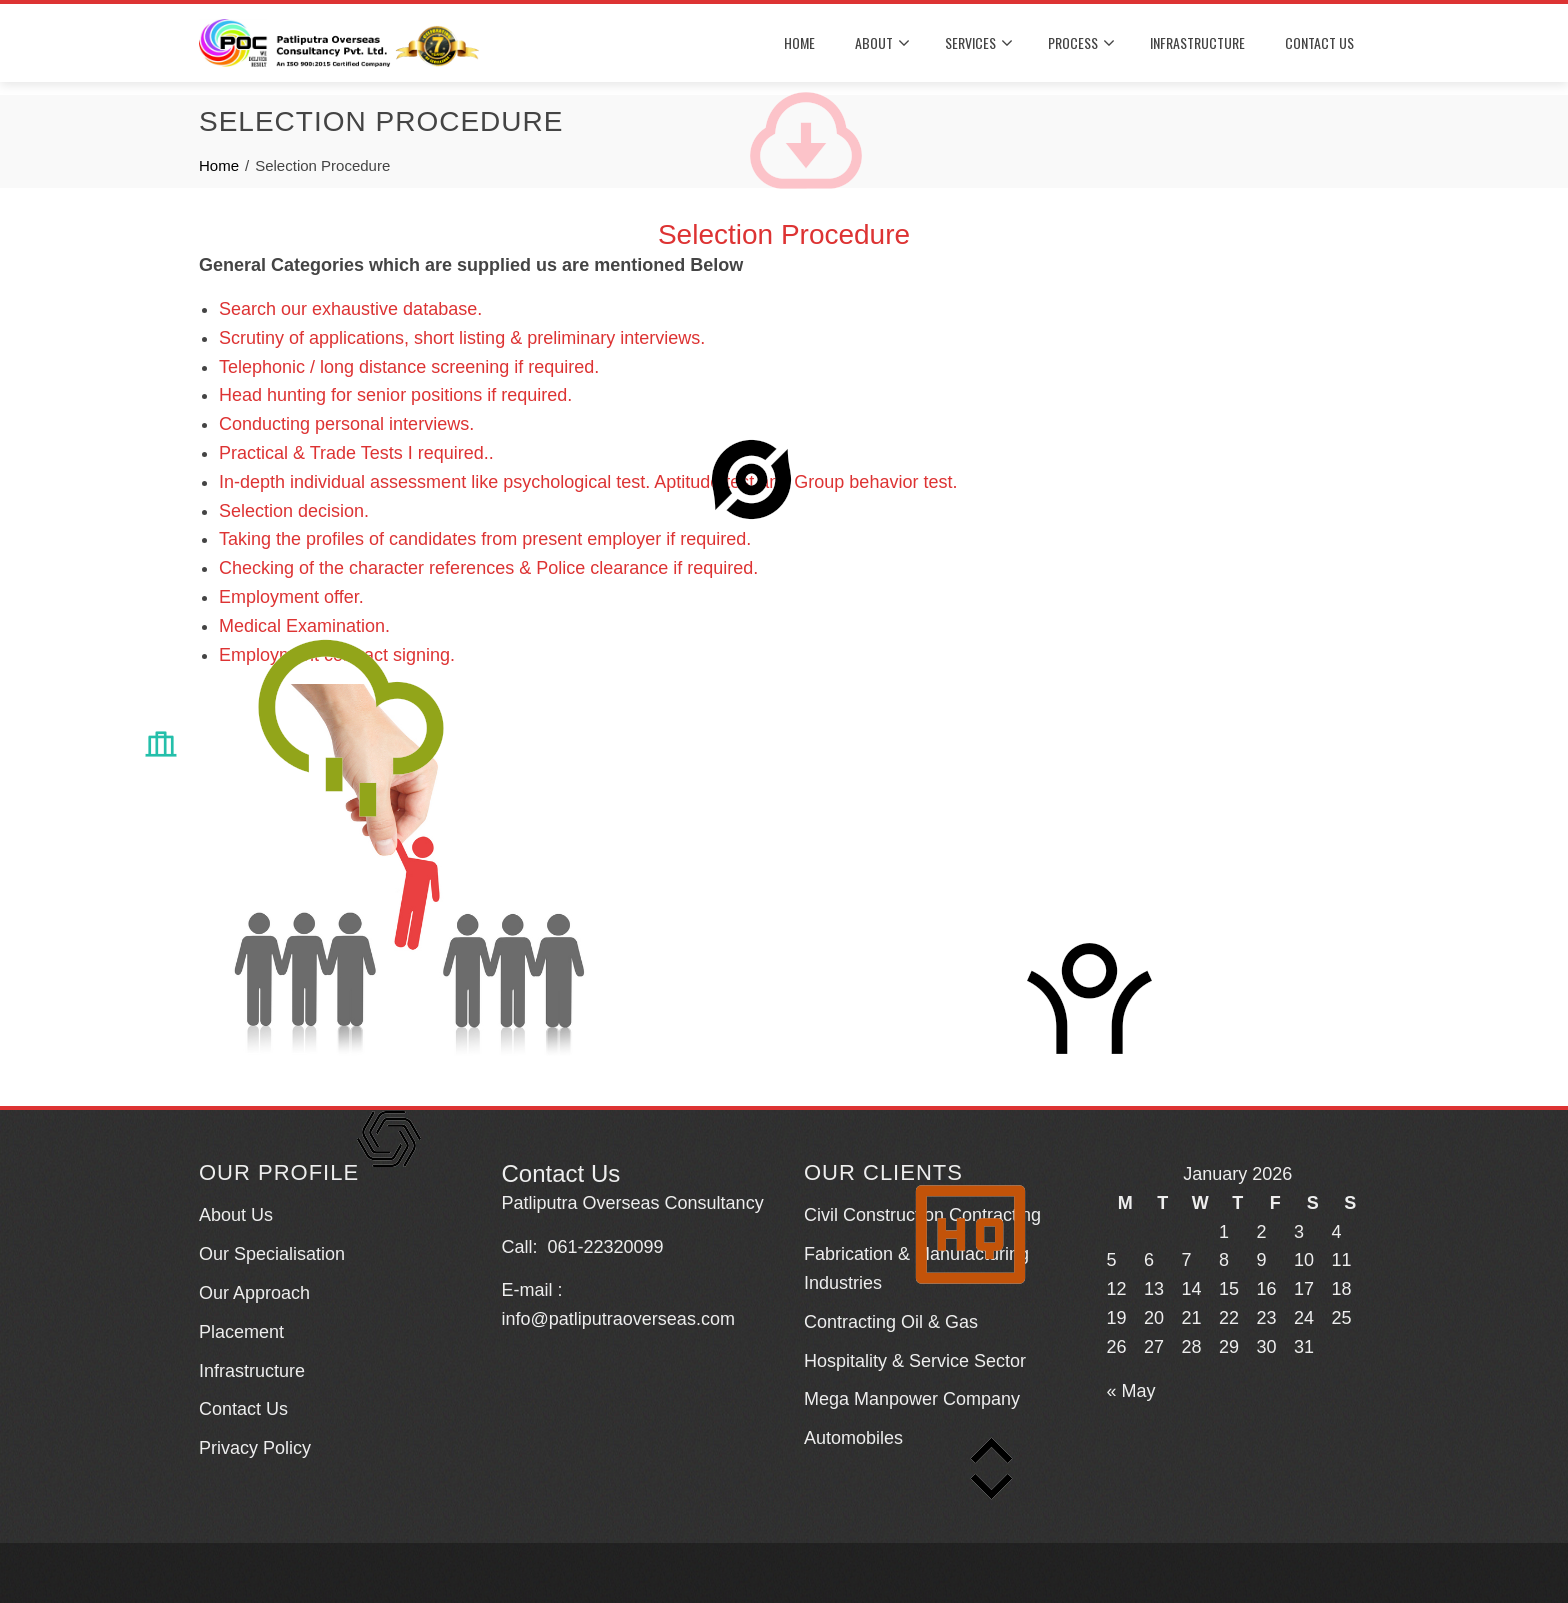 This screenshot has height=1603, width=1568. I want to click on launch honor of kings game, so click(751, 479).